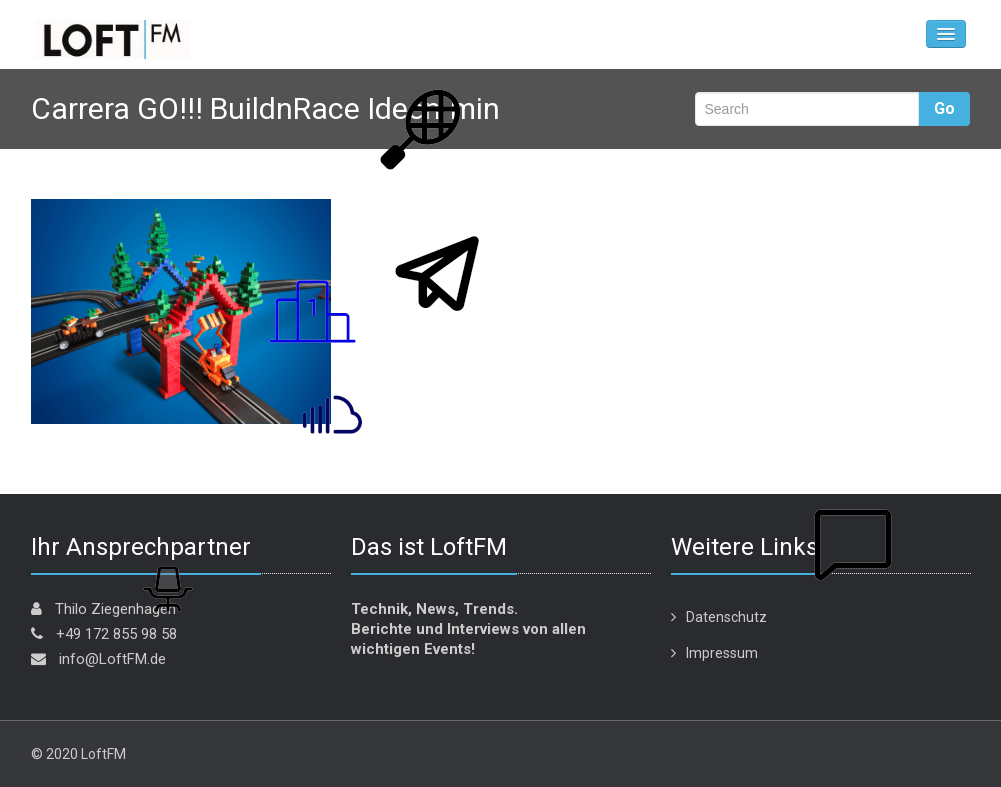 This screenshot has height=787, width=1001. Describe the element at coordinates (853, 539) in the screenshot. I see `open chat or messaging` at that location.